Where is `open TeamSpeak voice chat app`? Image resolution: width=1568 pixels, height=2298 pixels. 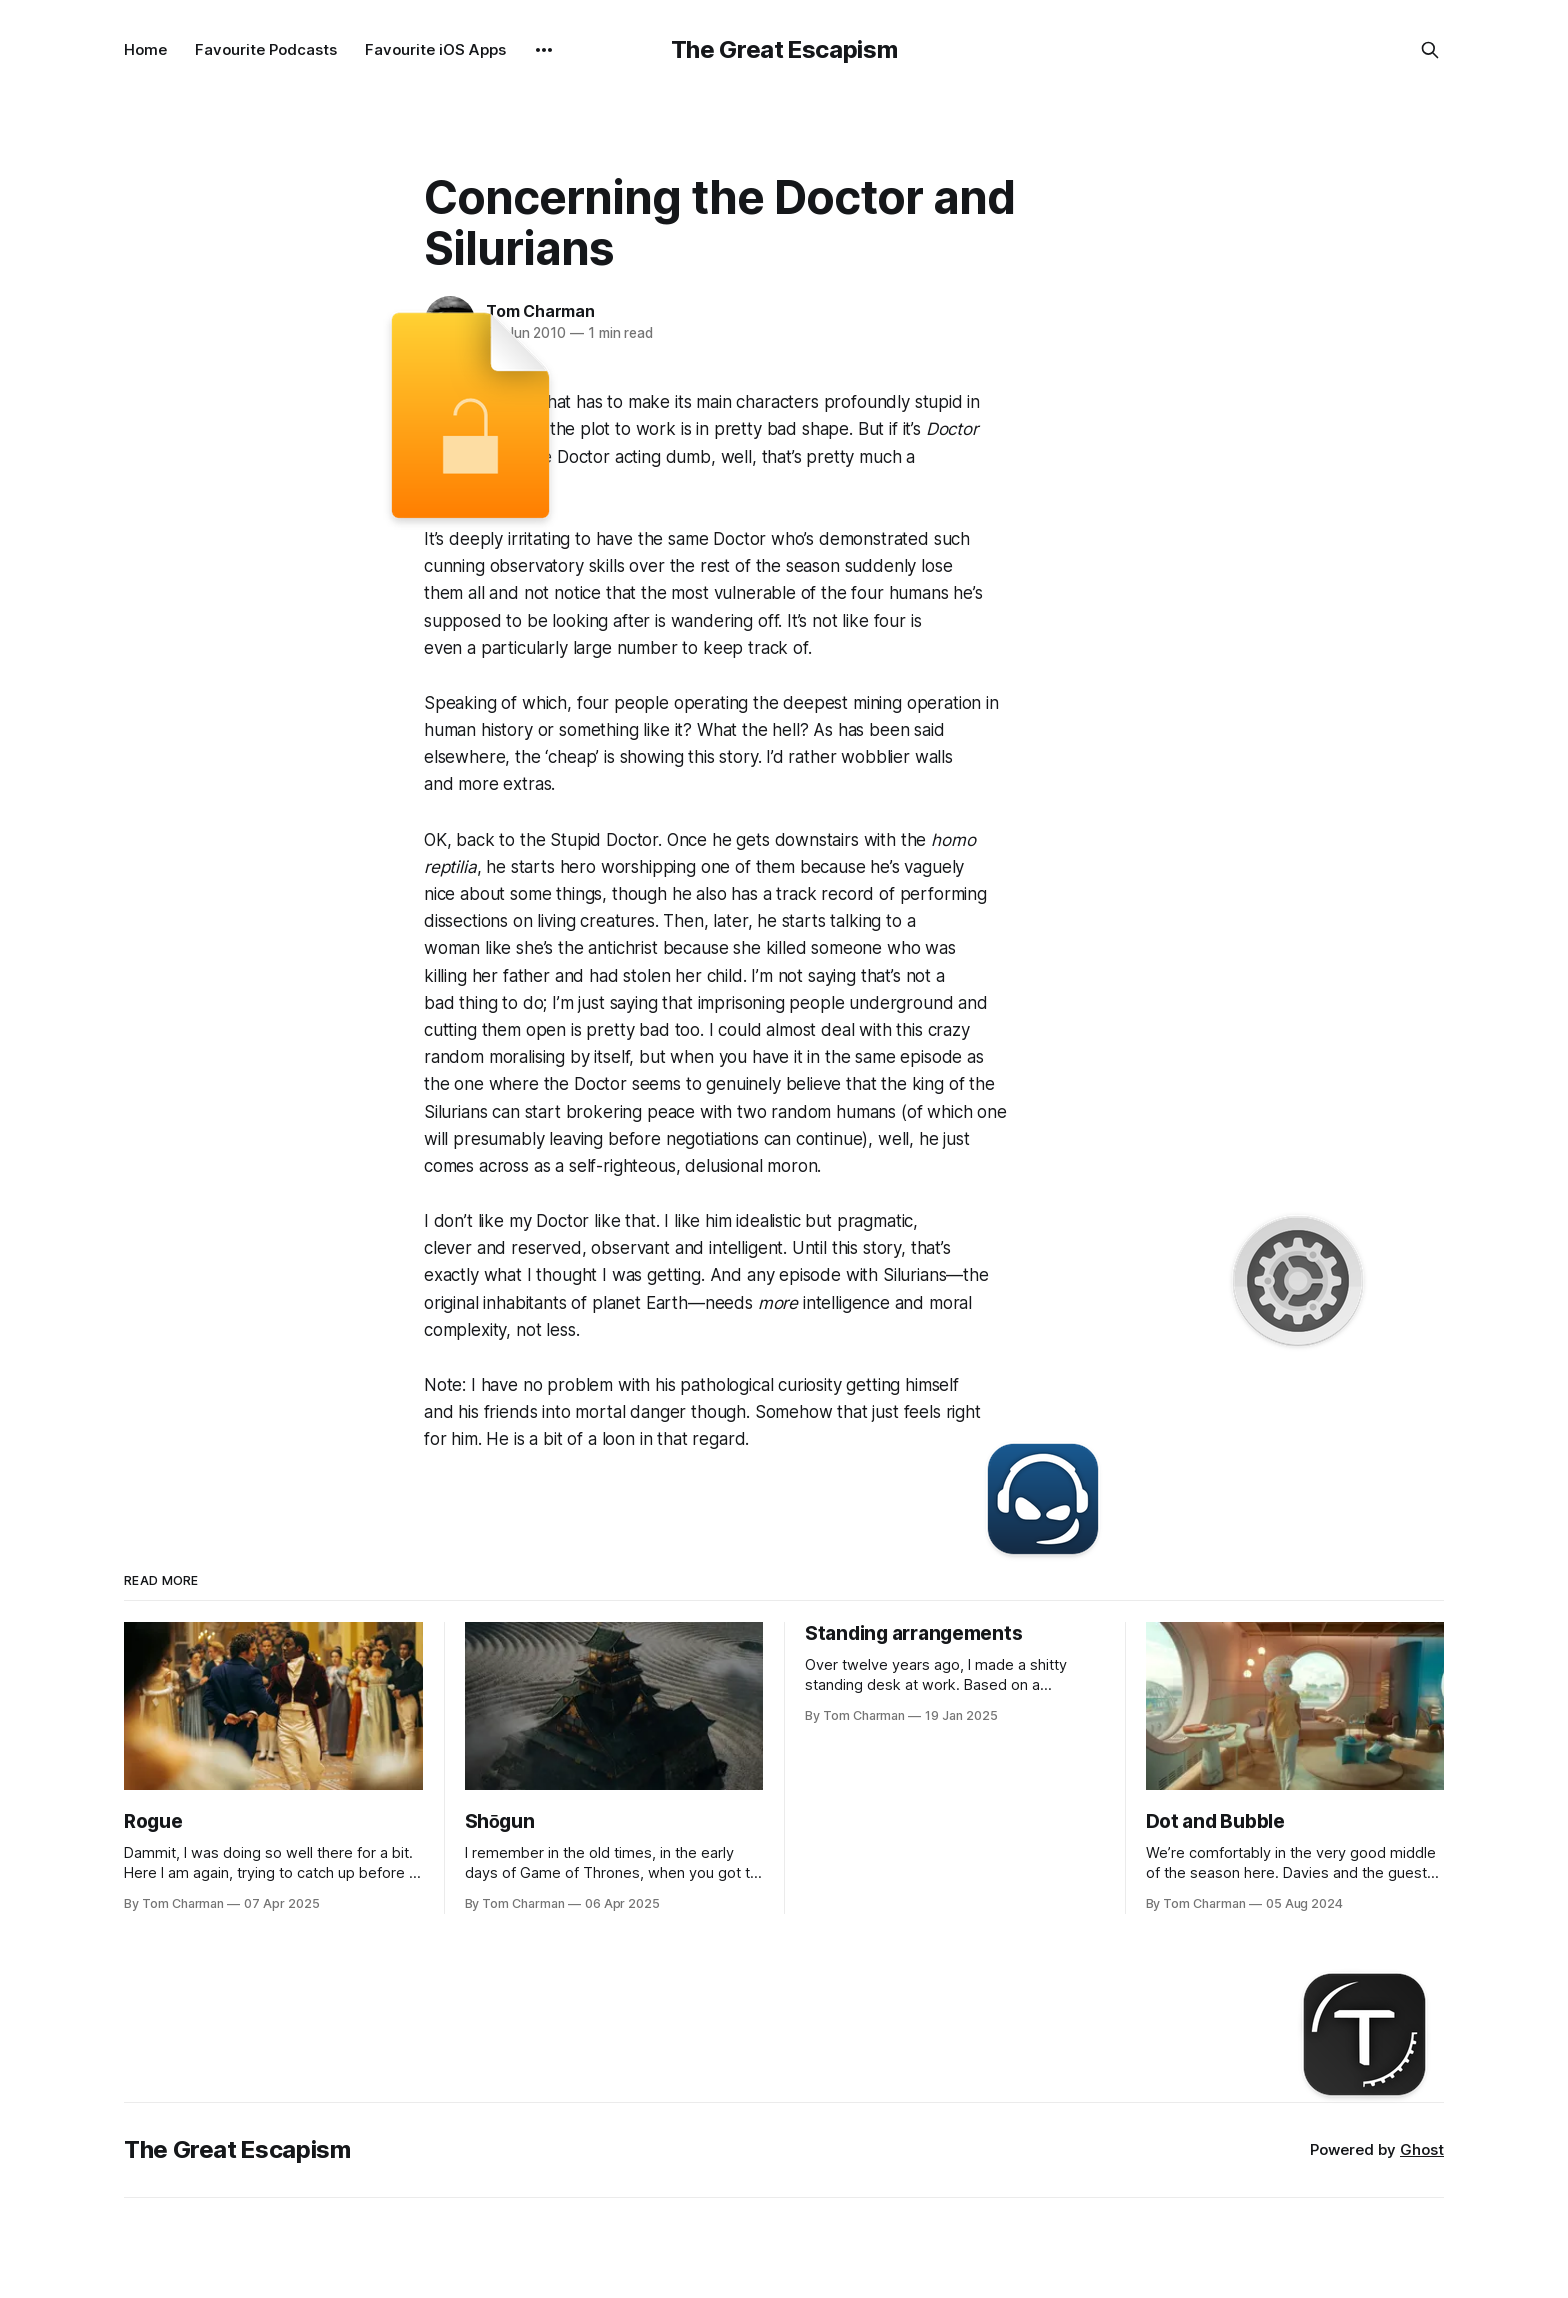 open TeamSpeak voice chat app is located at coordinates (1043, 1499).